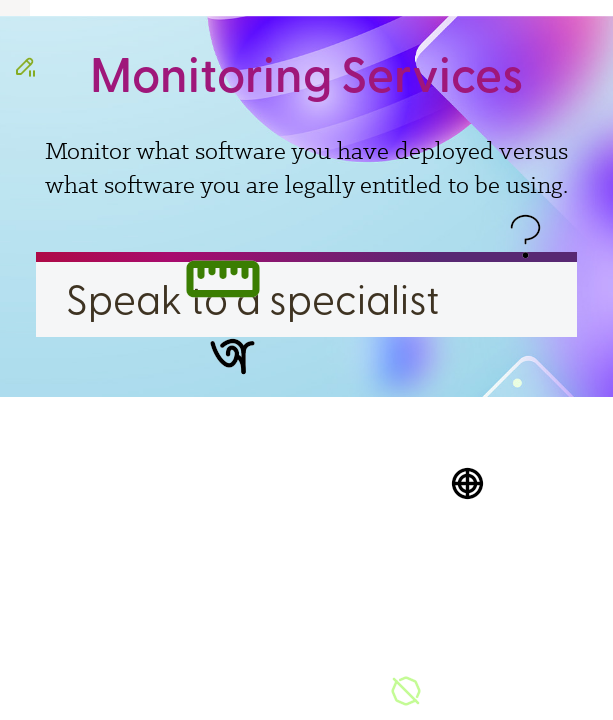 The image size is (613, 720). I want to click on pause editing mode, so click(25, 66).